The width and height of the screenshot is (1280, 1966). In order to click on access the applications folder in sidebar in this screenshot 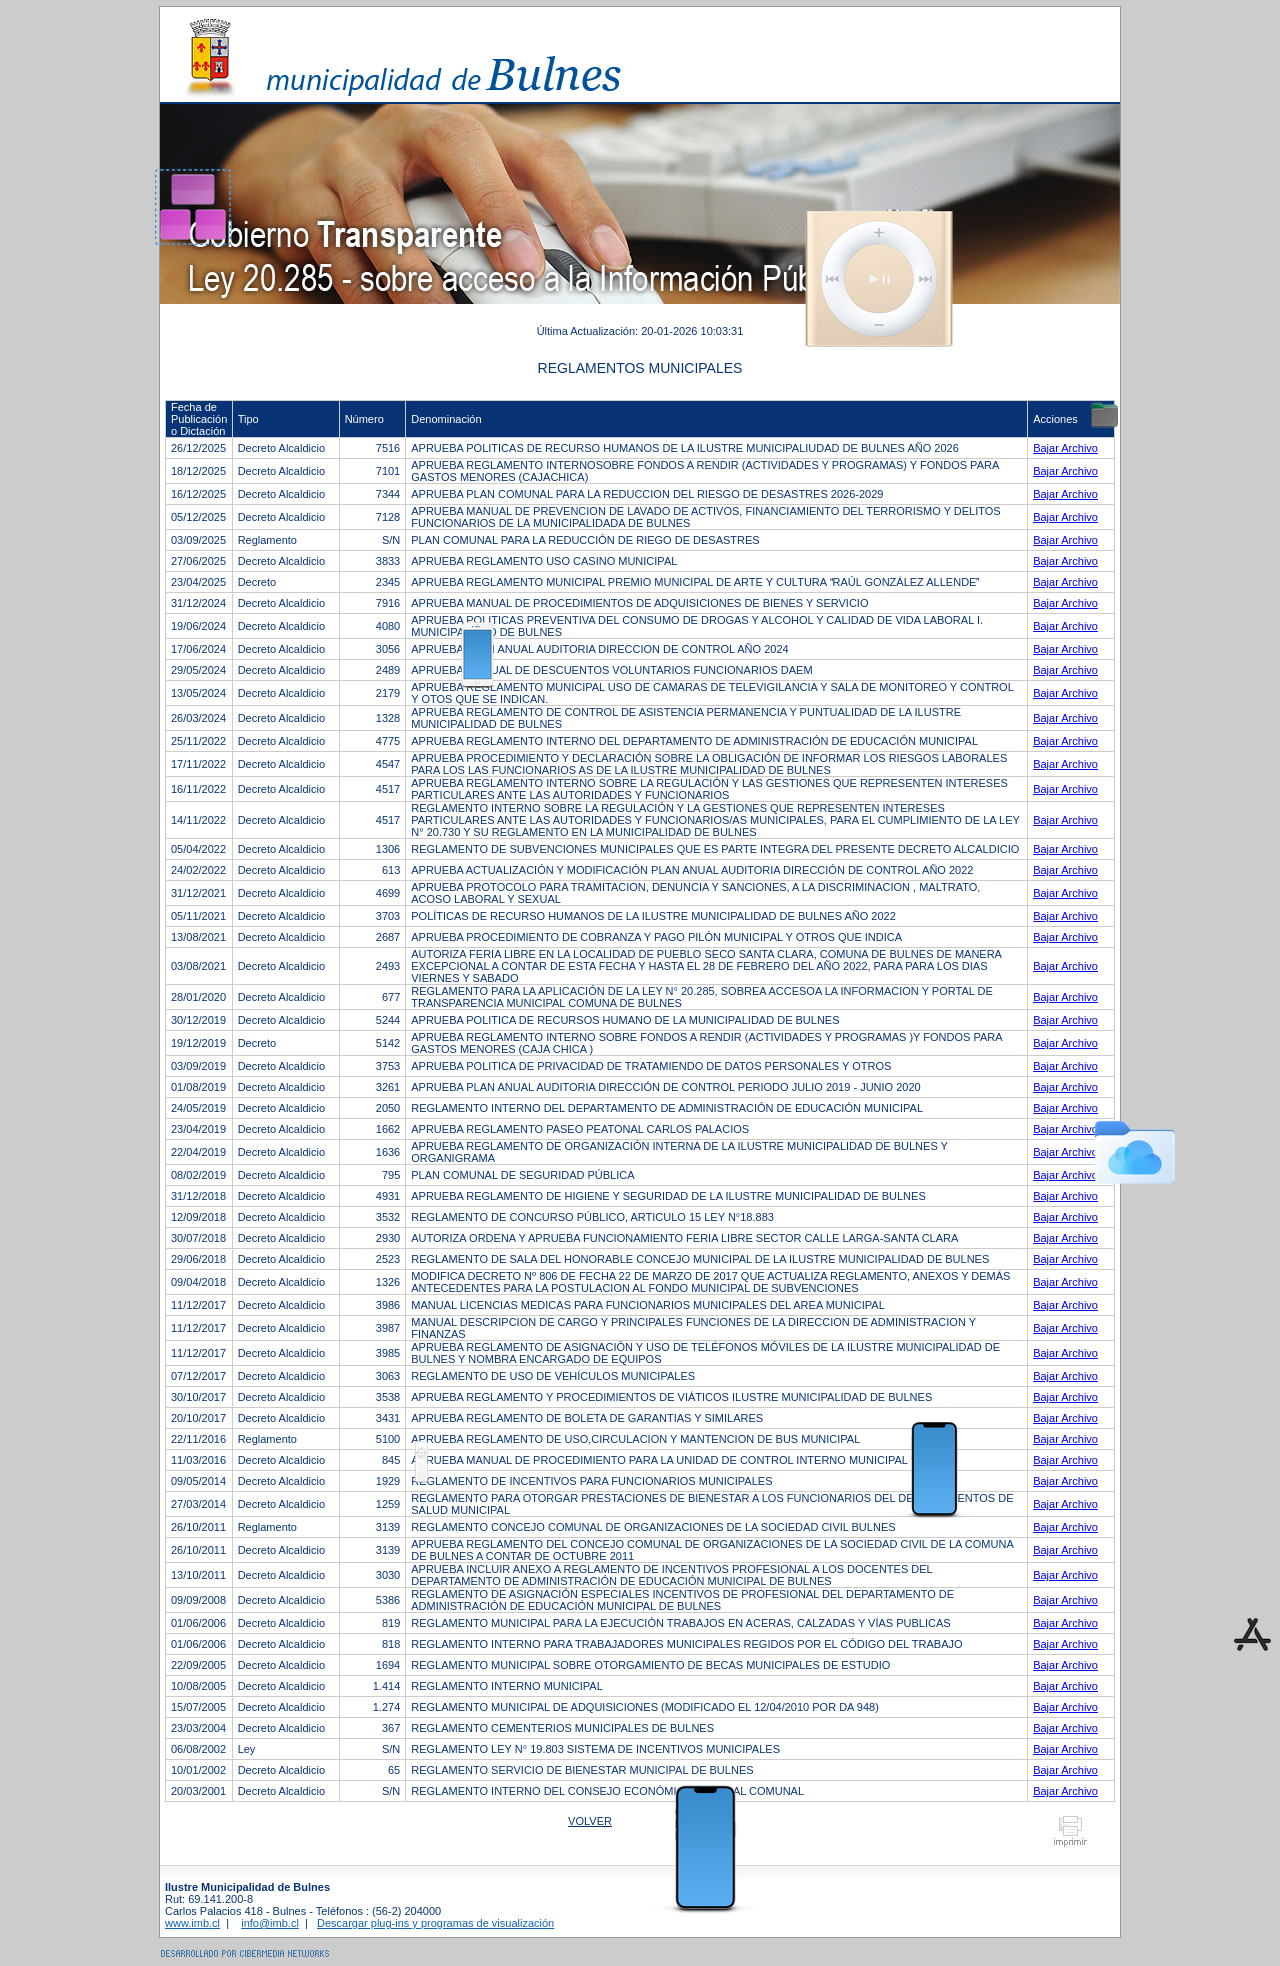, I will do `click(1252, 1634)`.